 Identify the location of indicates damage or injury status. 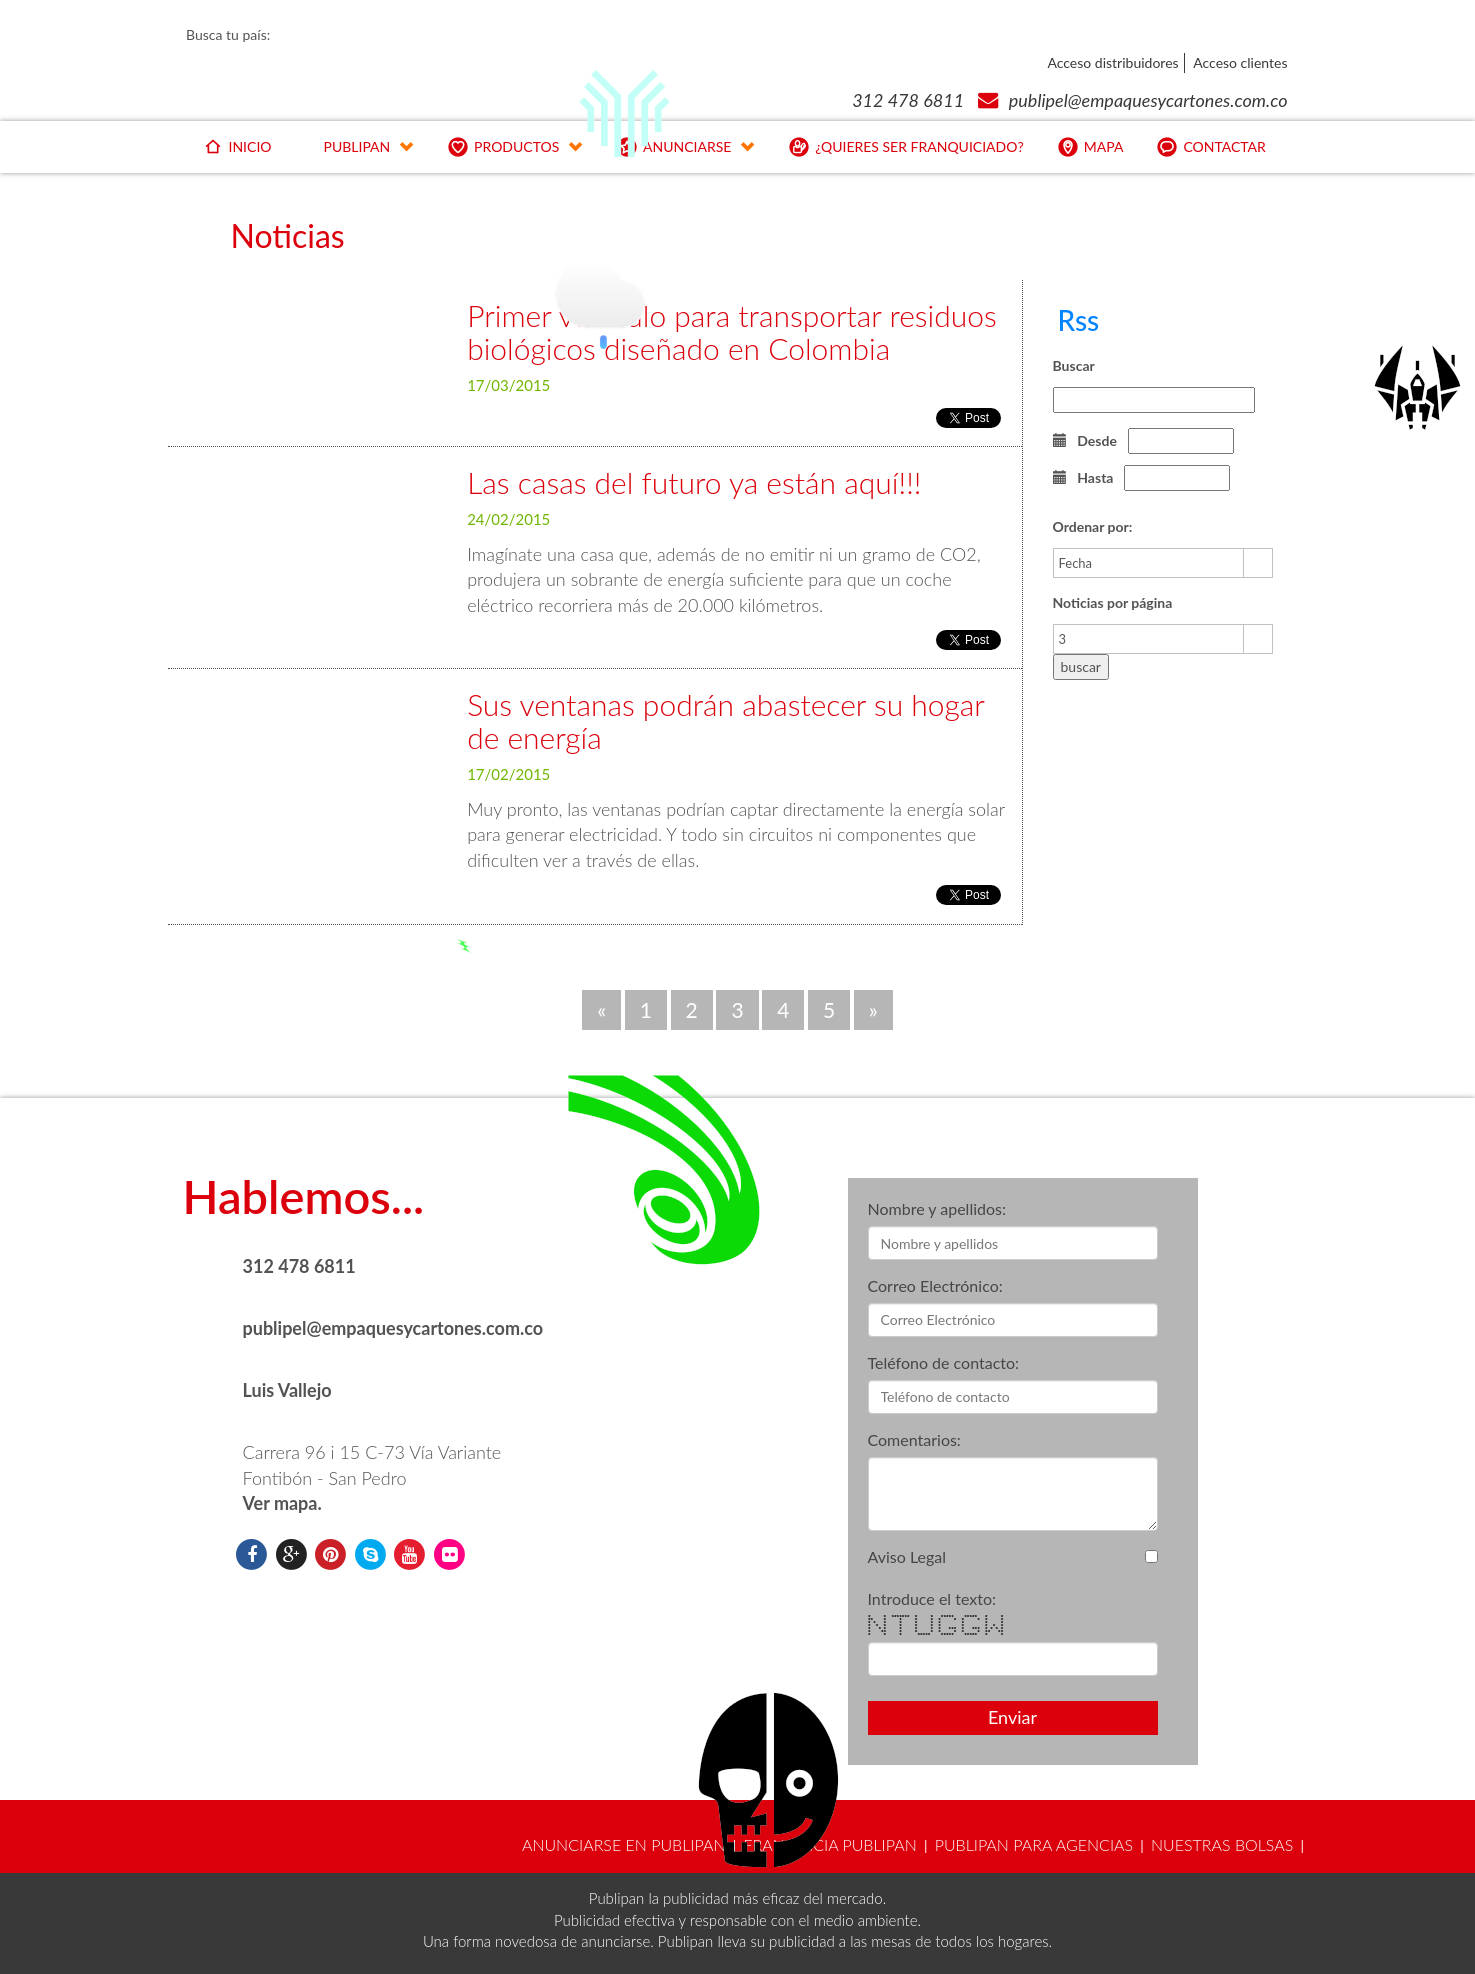
(464, 946).